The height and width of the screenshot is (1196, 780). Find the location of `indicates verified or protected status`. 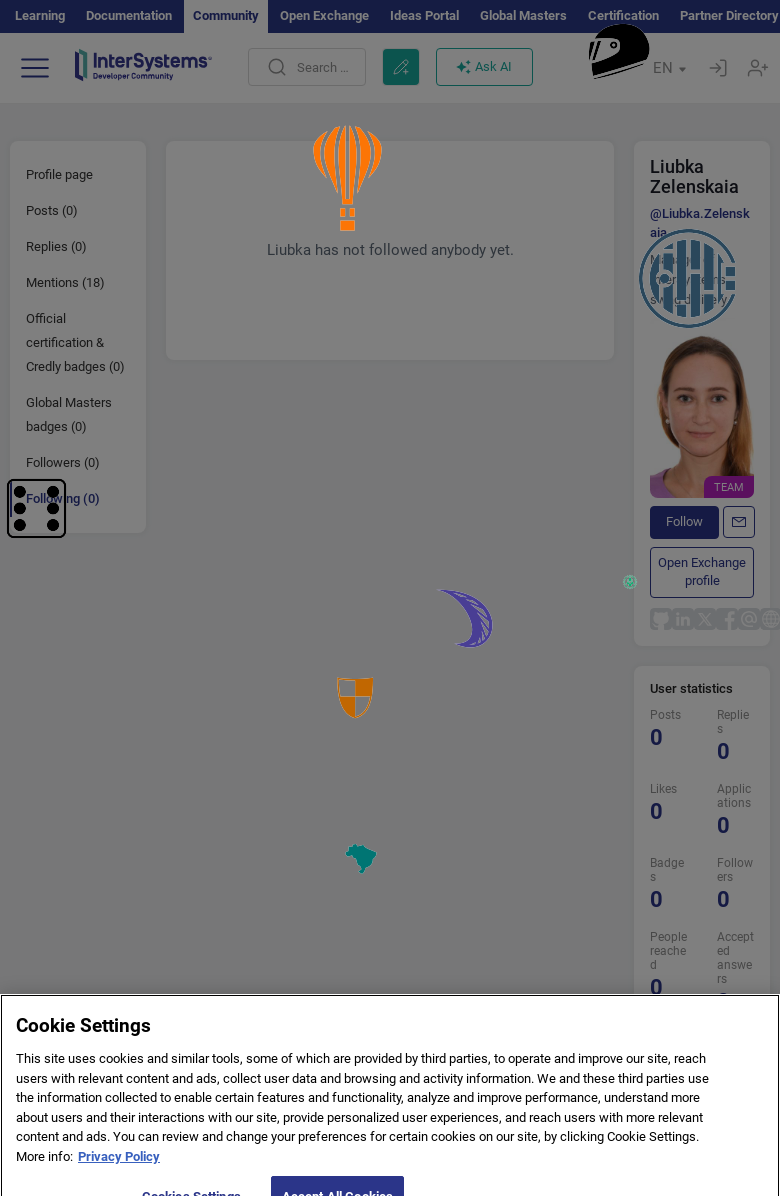

indicates verified or protected status is located at coordinates (355, 698).